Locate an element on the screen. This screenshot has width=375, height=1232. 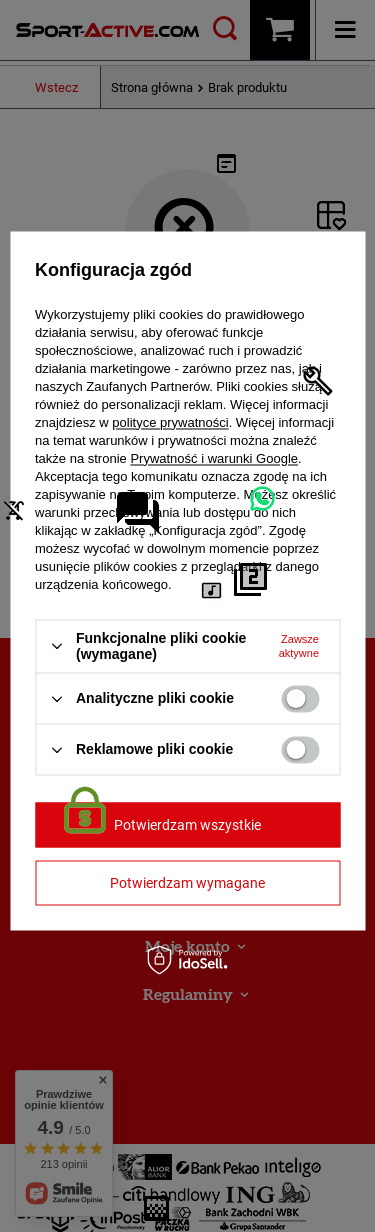
open WhatsApp messaging app is located at coordinates (262, 498).